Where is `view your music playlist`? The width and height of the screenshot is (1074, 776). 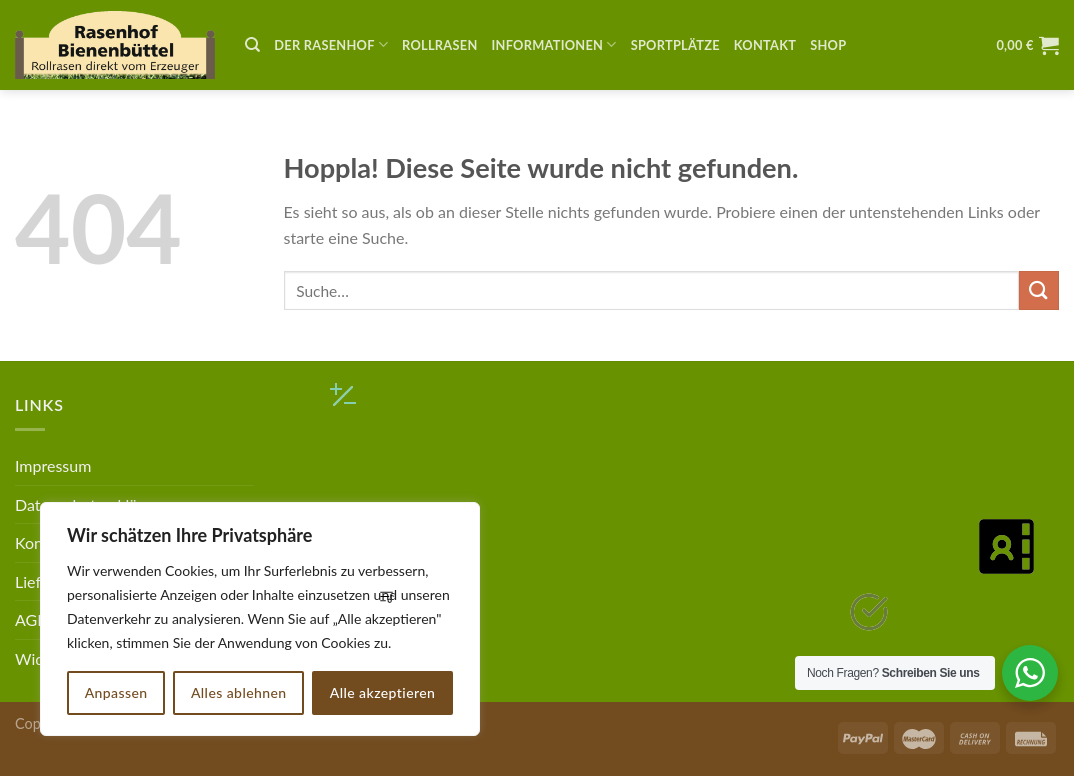 view your music playlist is located at coordinates (386, 596).